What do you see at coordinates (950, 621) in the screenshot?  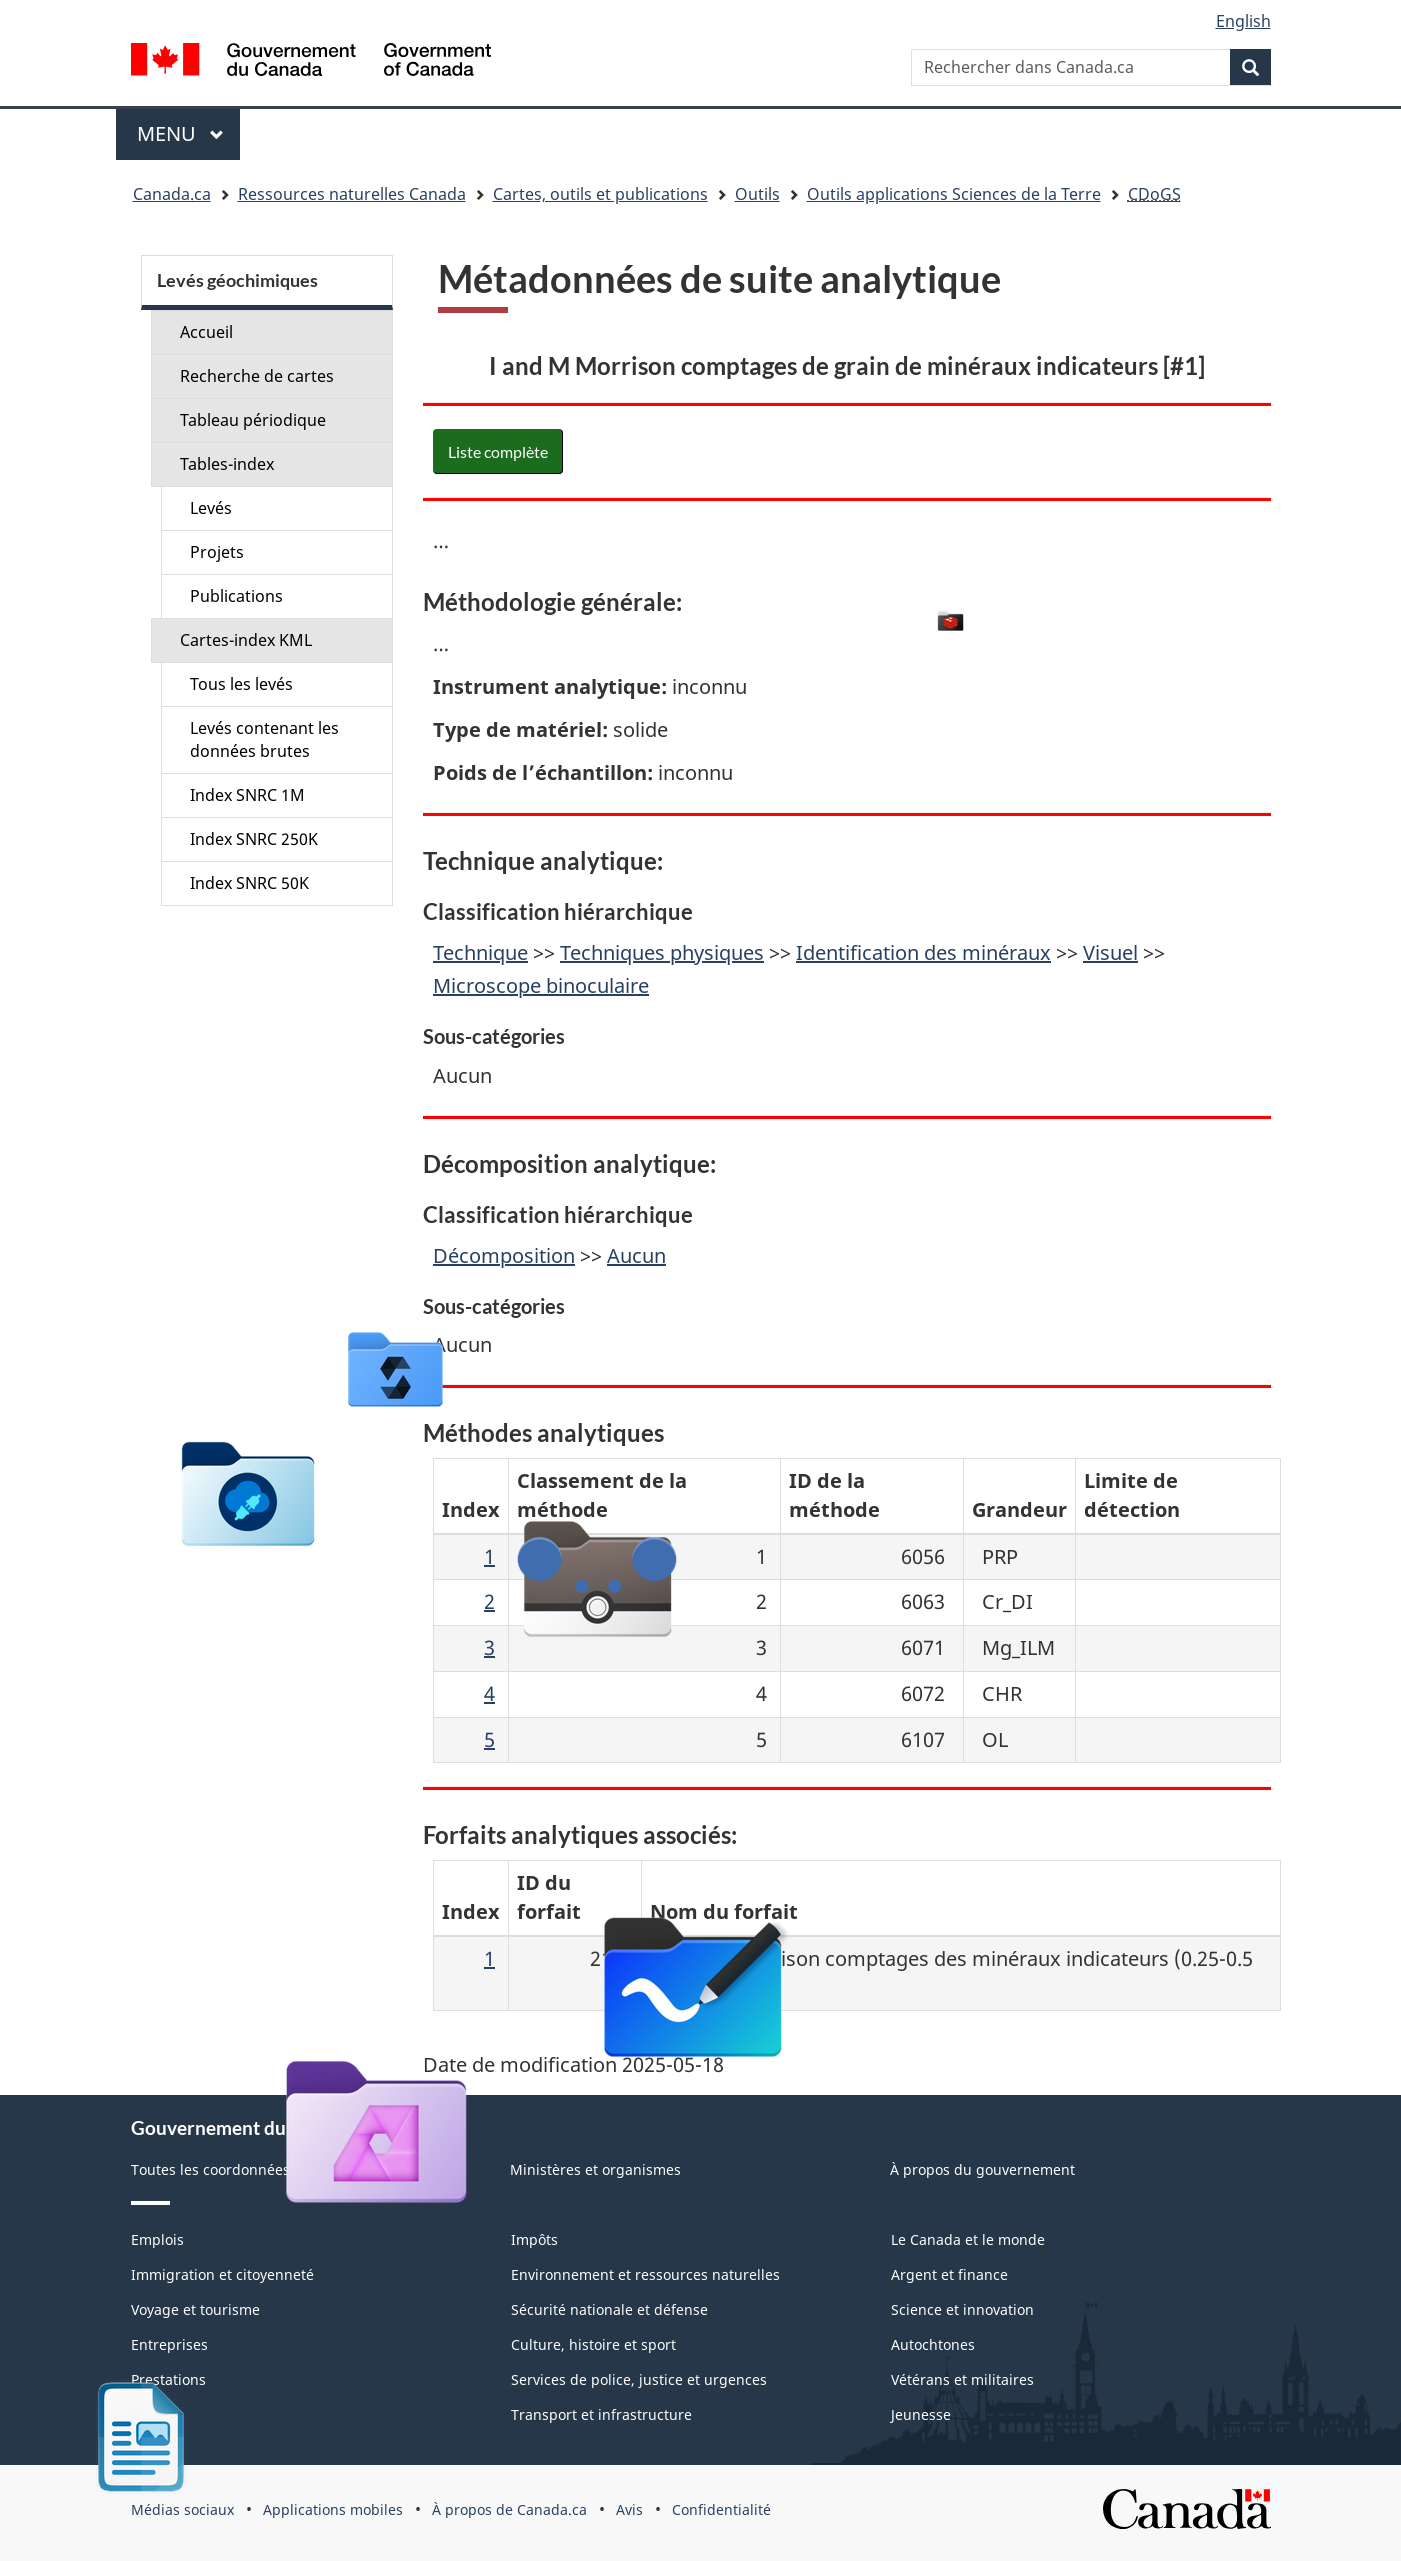 I see `open redis database project folder` at bounding box center [950, 621].